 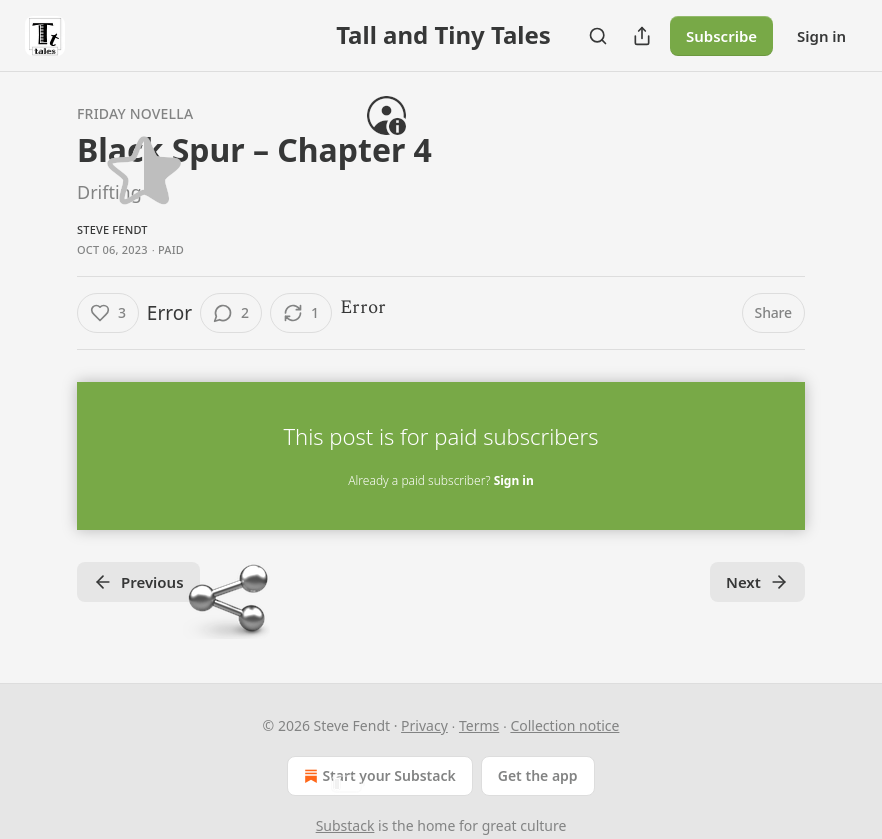 I want to click on view user profile information, so click(x=386, y=115).